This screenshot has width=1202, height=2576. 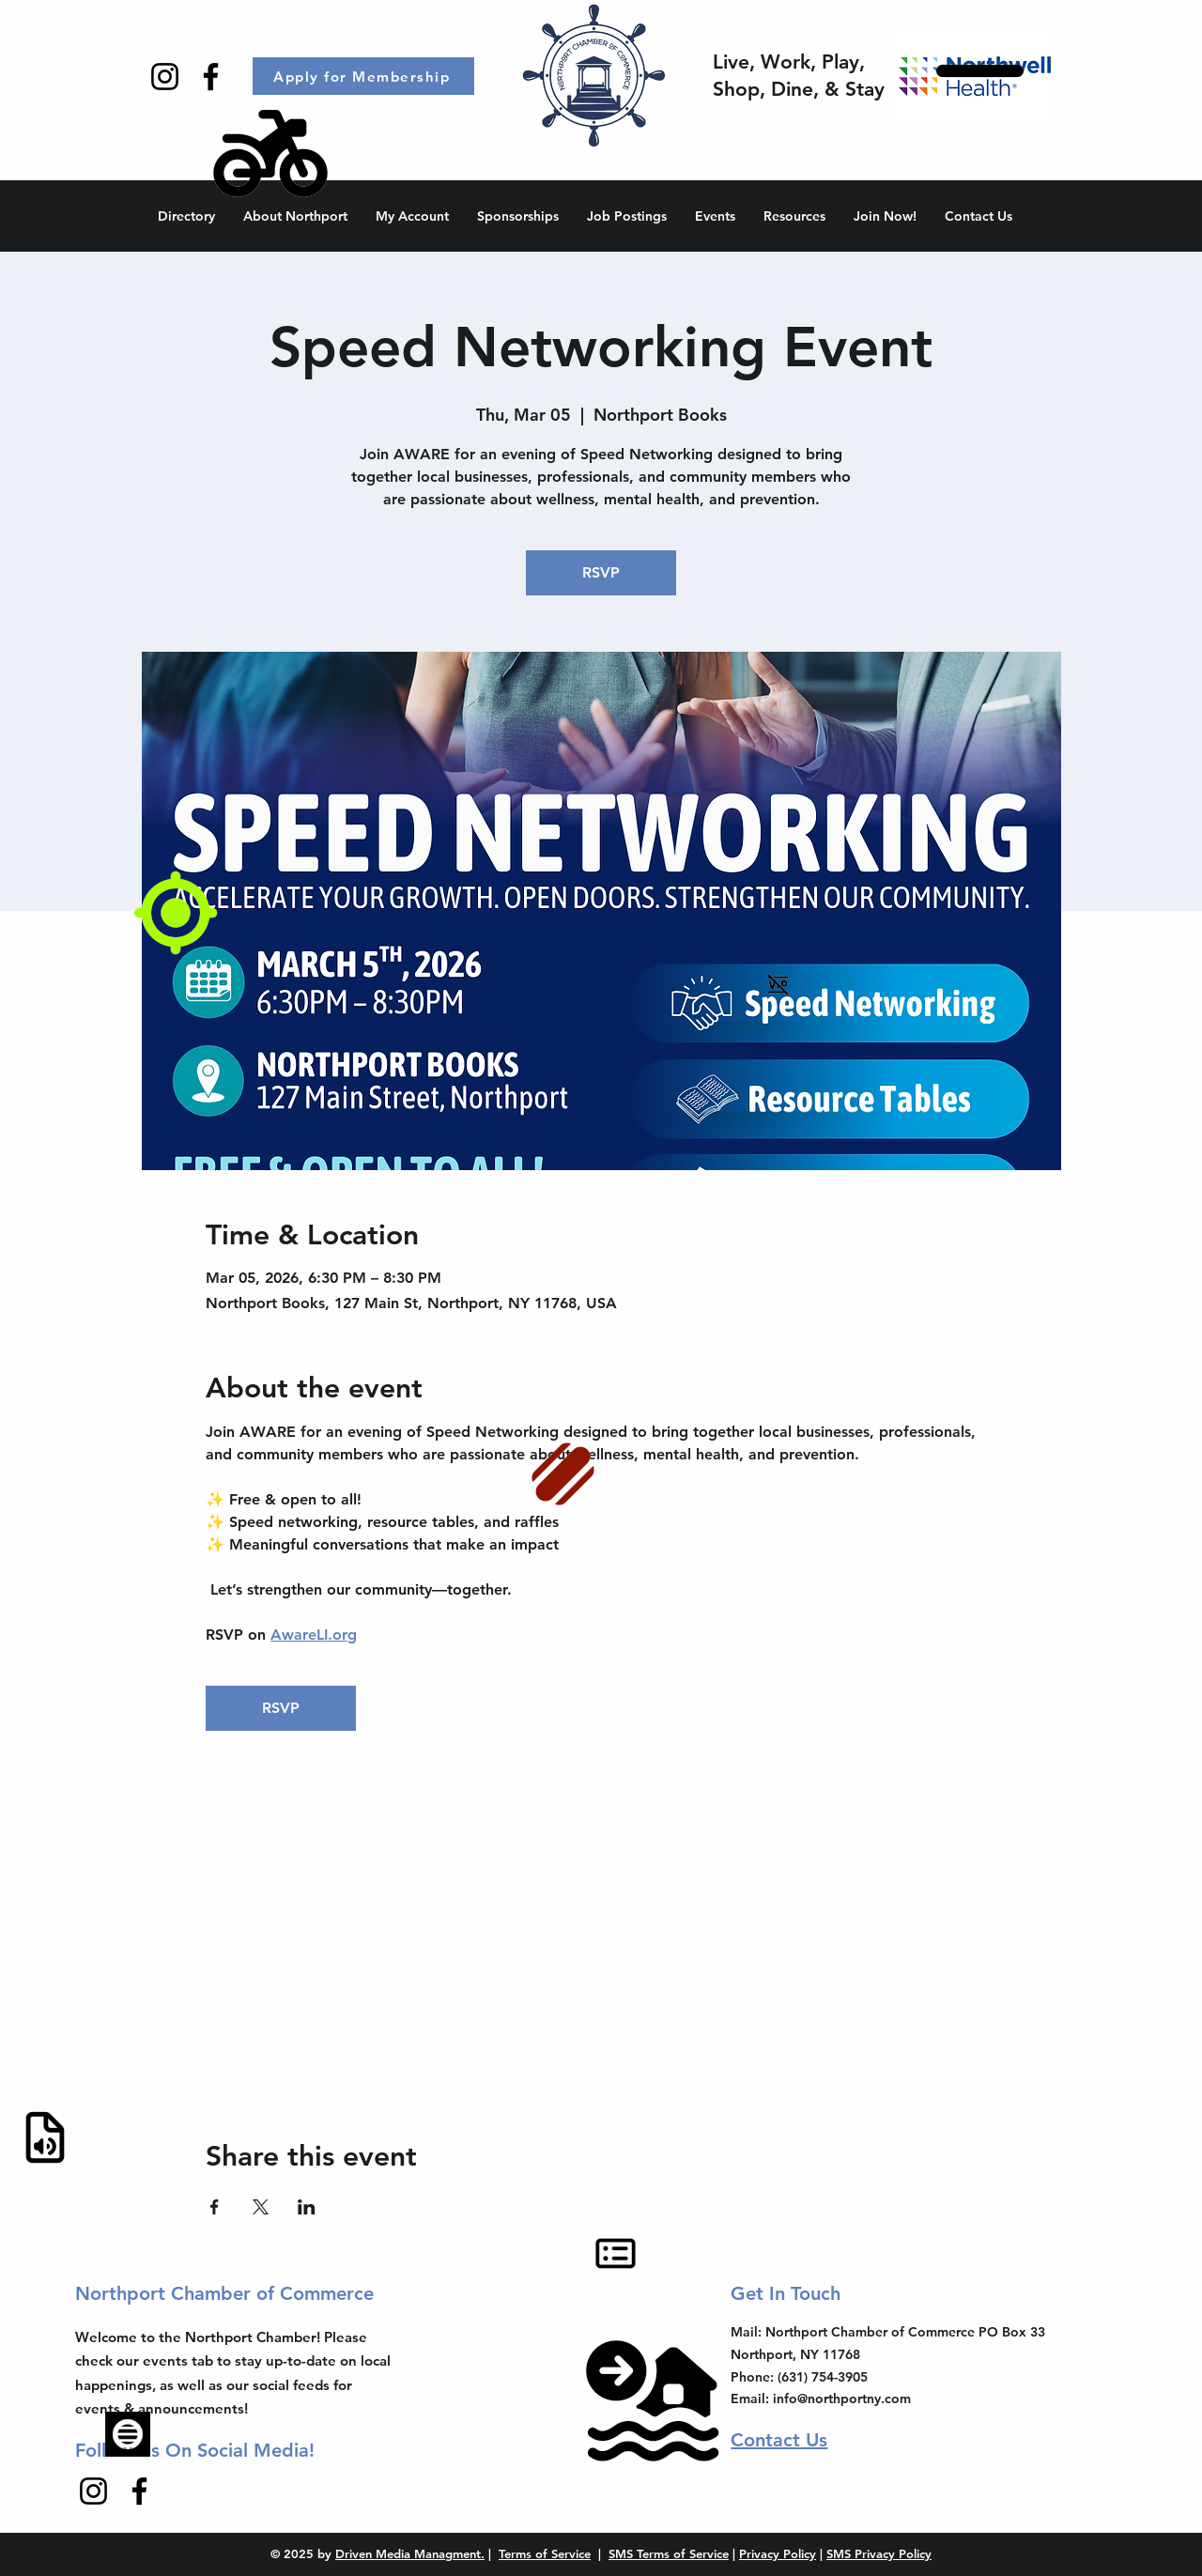 What do you see at coordinates (778, 984) in the screenshot?
I see `vip status is currently inactive or disabled` at bounding box center [778, 984].